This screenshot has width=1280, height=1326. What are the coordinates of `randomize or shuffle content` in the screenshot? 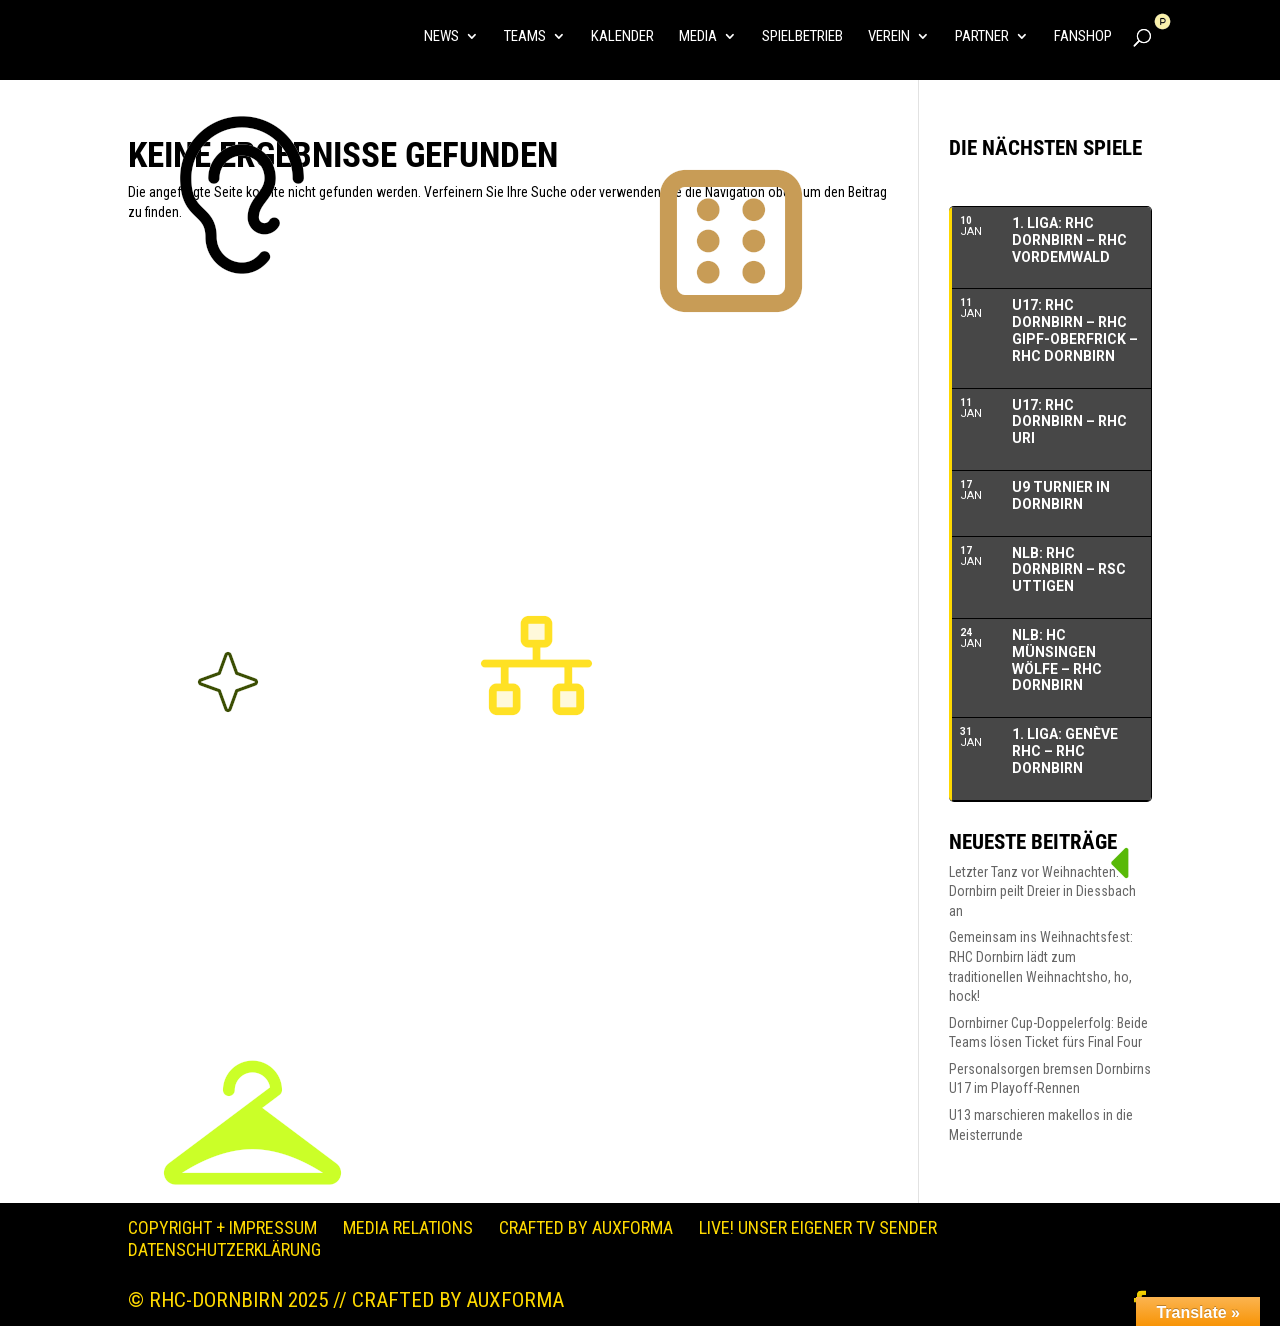 It's located at (731, 241).